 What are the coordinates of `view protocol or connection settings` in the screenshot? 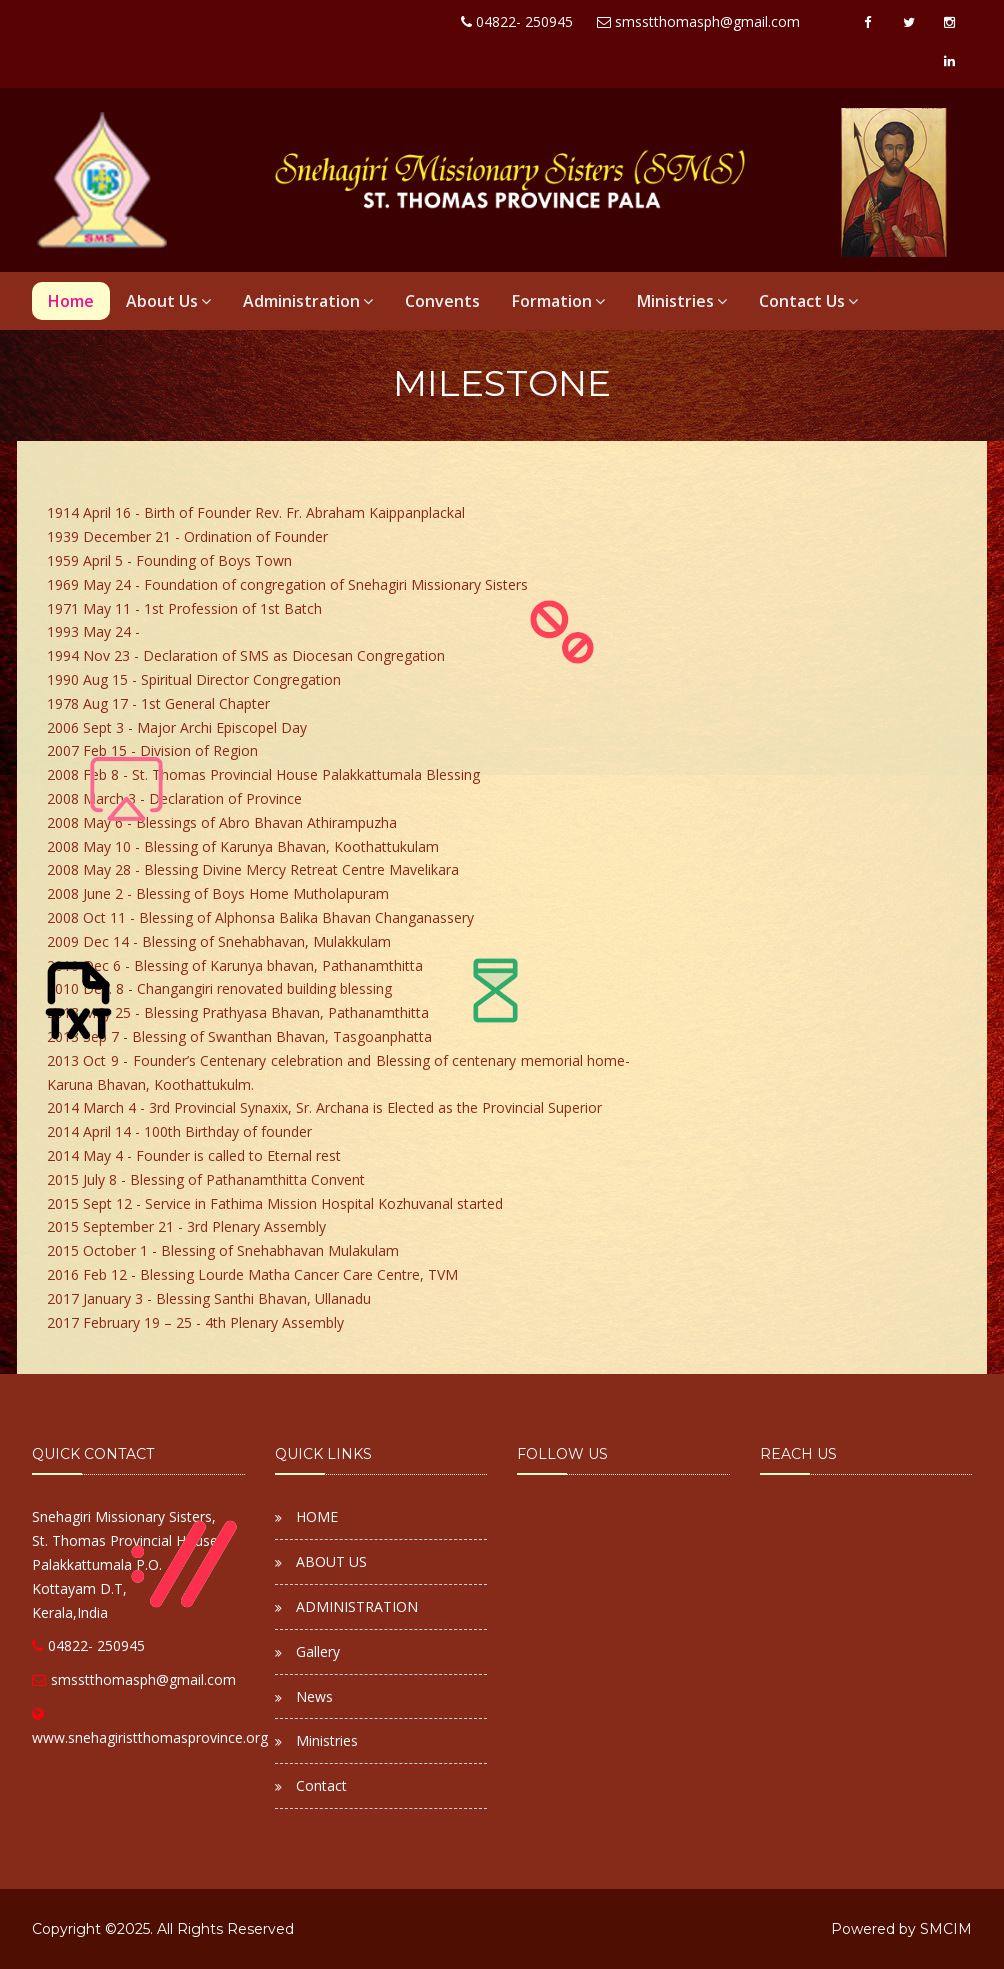 It's located at (181, 1564).